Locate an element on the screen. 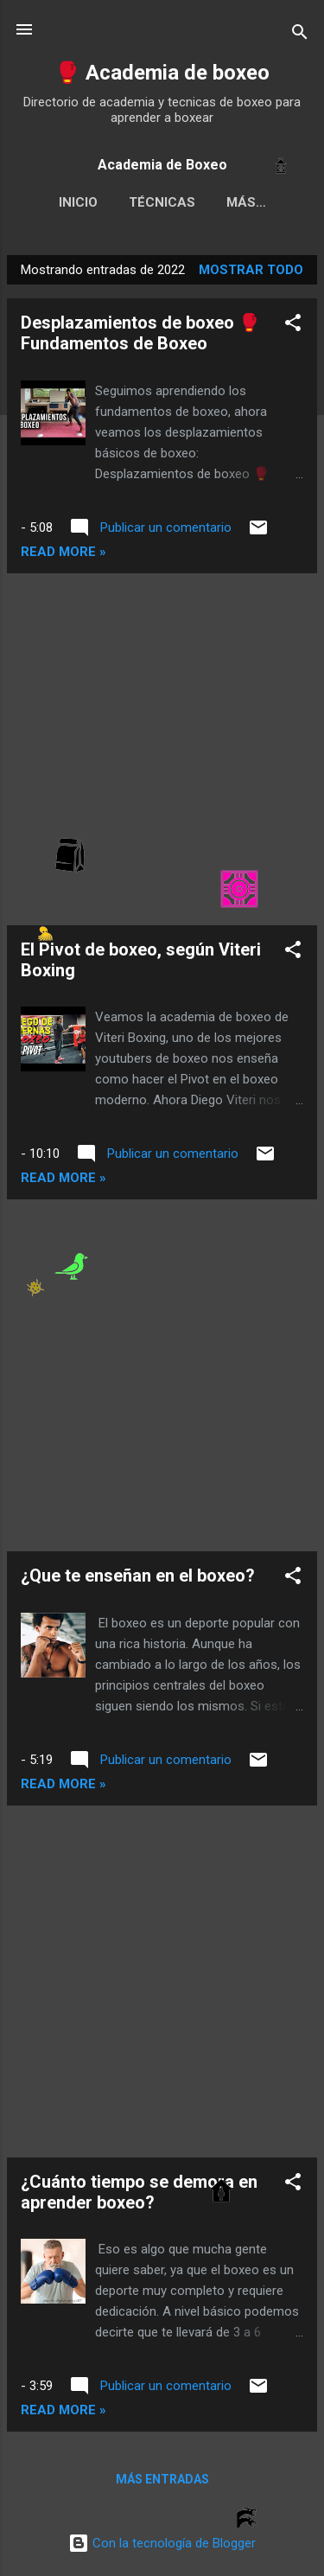 This screenshot has width=324, height=2576. view player home base or headquarters is located at coordinates (221, 2190).